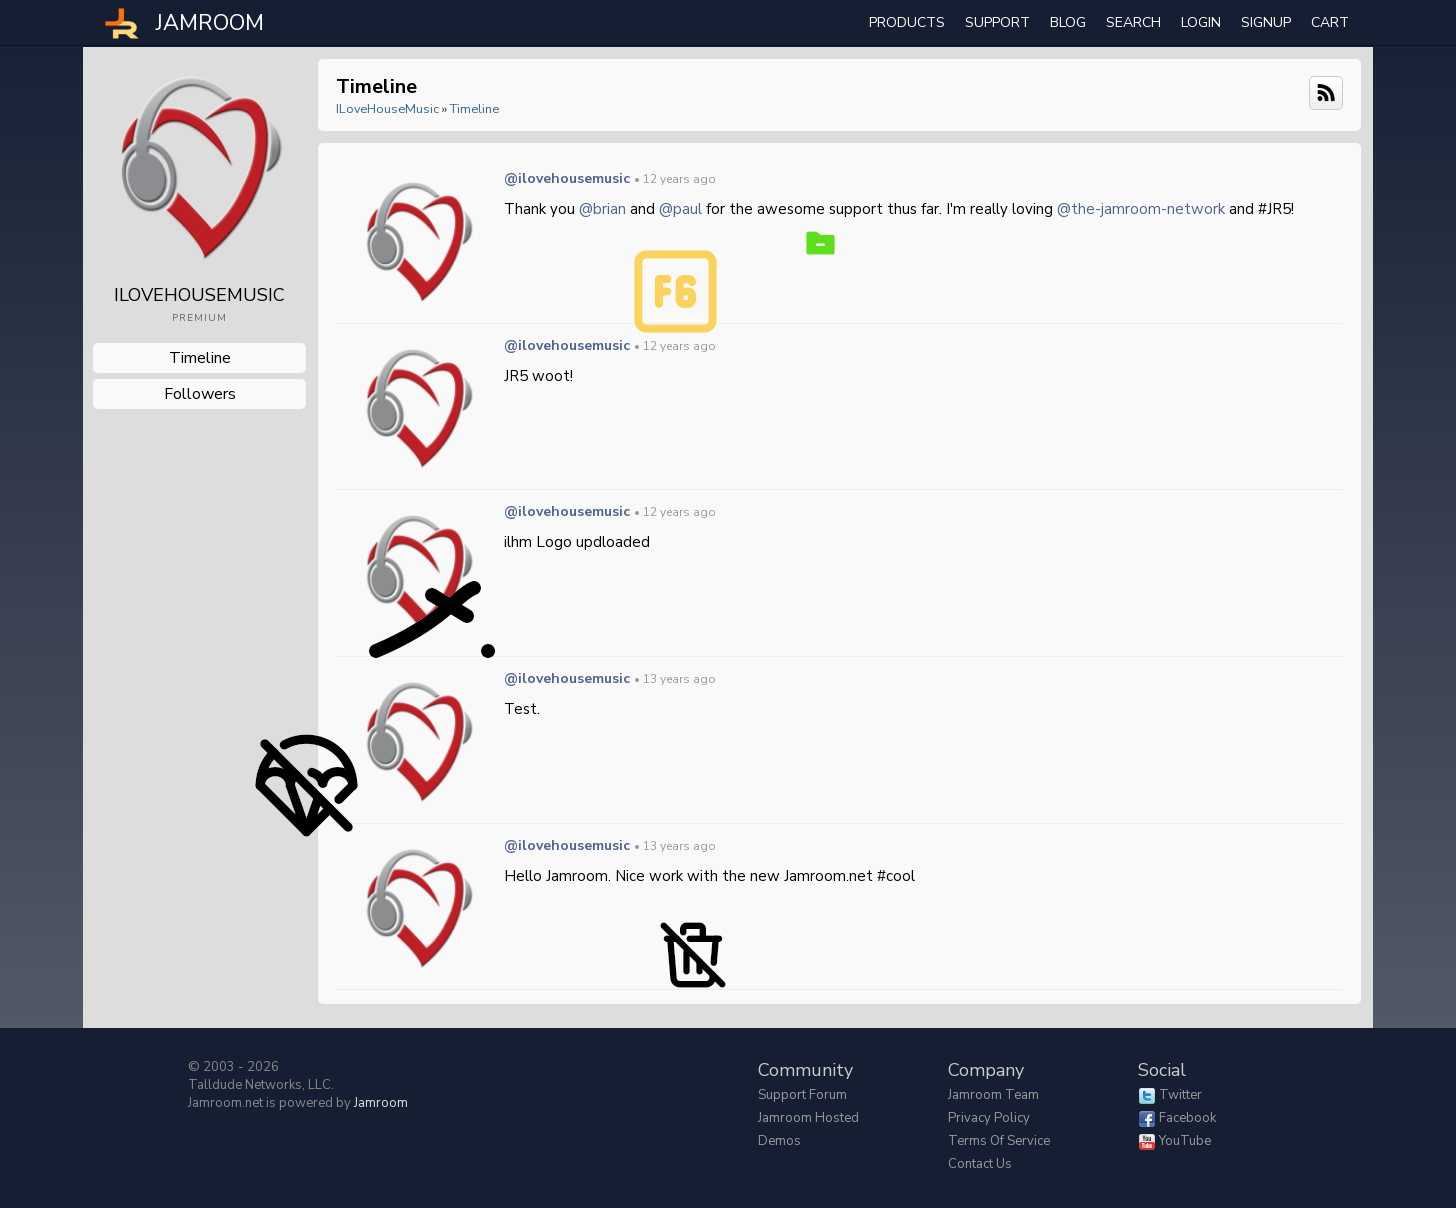 The height and width of the screenshot is (1208, 1456). What do you see at coordinates (306, 785) in the screenshot?
I see `parachute deployment disabled` at bounding box center [306, 785].